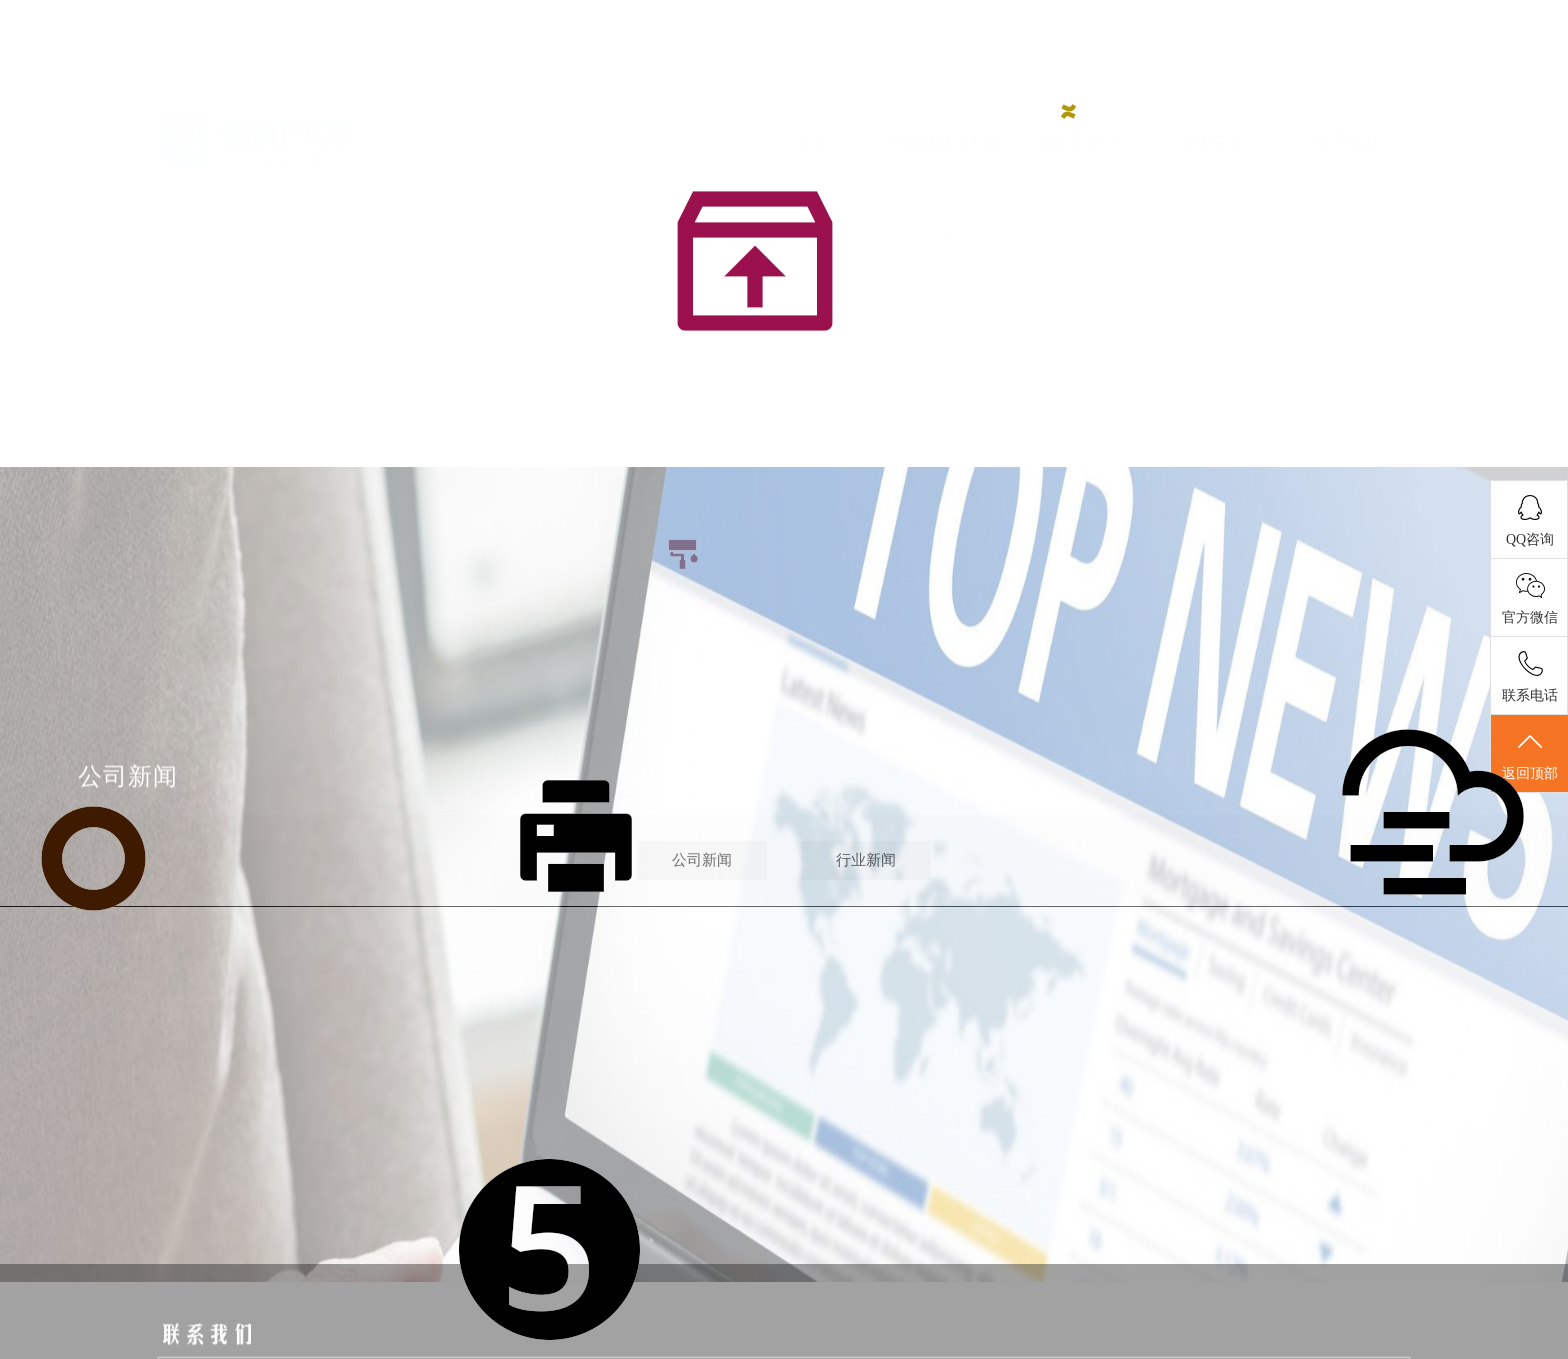 This screenshot has width=1568, height=1359. What do you see at coordinates (682, 553) in the screenshot?
I see `access painting or drawing tools` at bounding box center [682, 553].